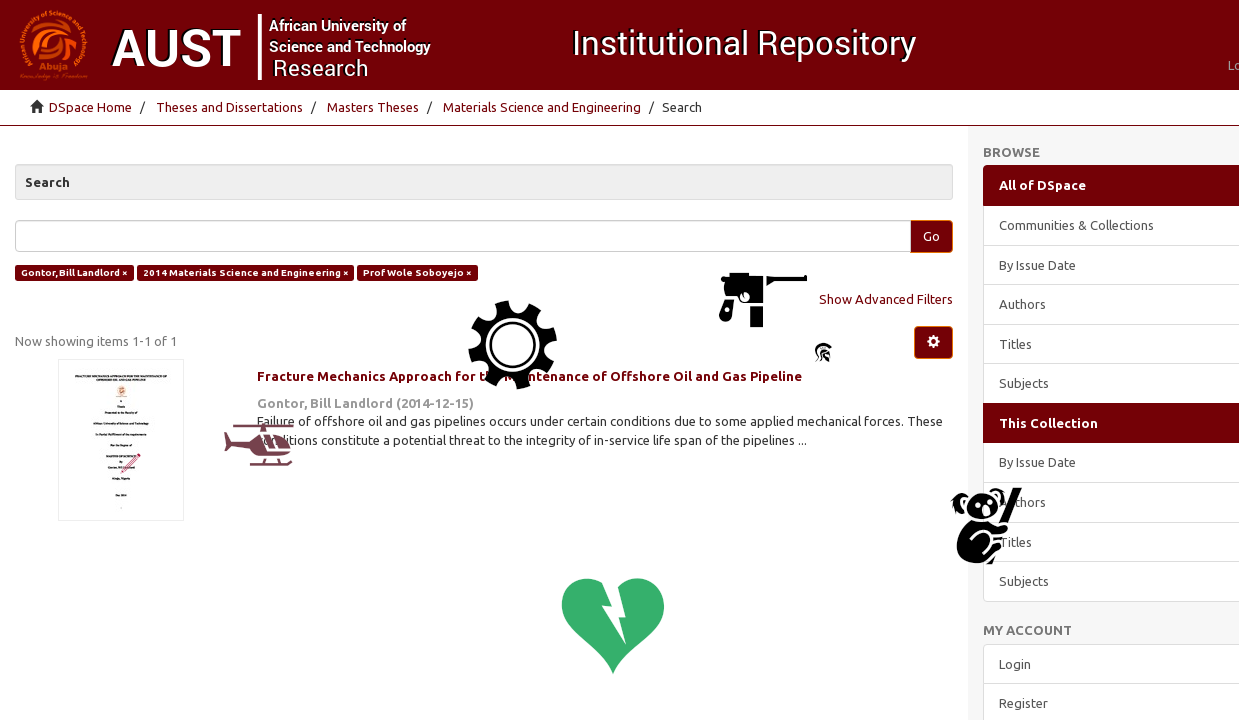 Image resolution: width=1239 pixels, height=720 pixels. I want to click on edit or modify content, so click(130, 463).